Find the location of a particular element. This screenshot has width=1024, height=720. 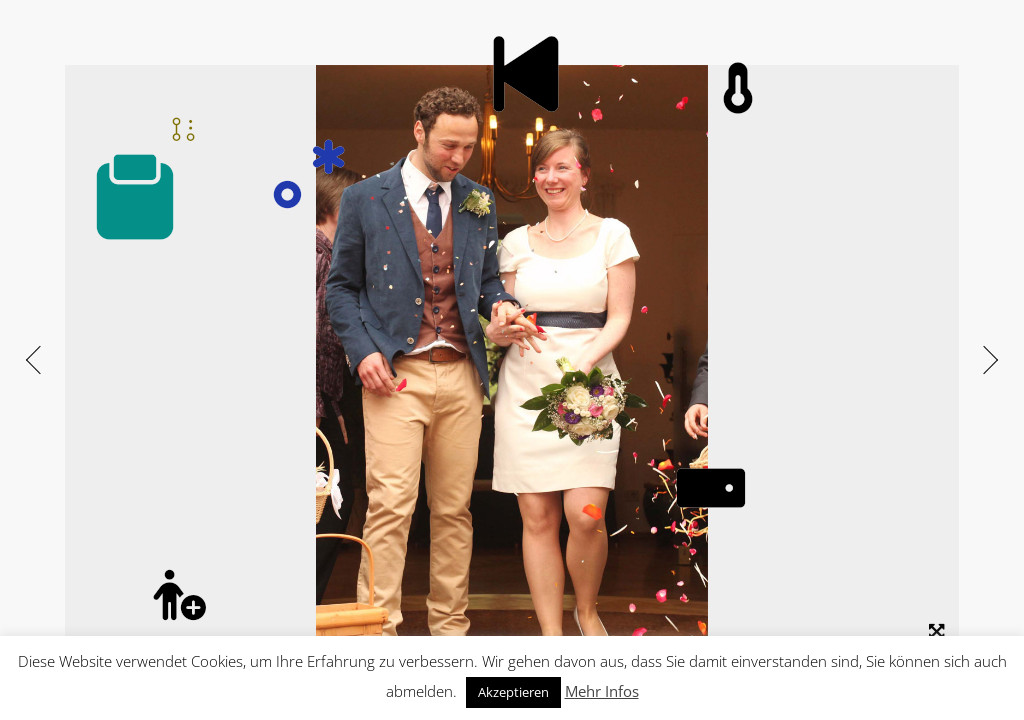

indicates high temperature reading is located at coordinates (738, 88).